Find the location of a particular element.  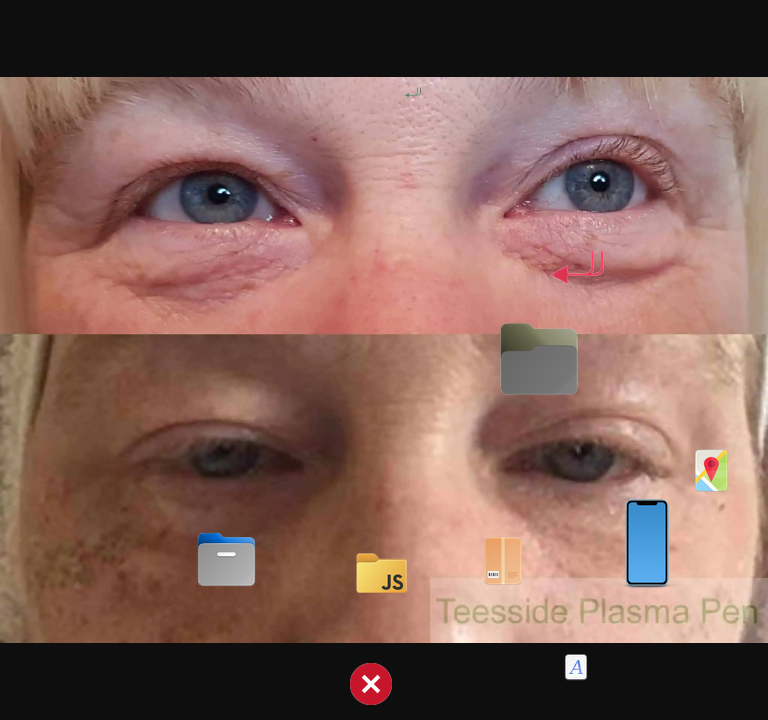

iPhone XR device icon for system identification is located at coordinates (647, 544).